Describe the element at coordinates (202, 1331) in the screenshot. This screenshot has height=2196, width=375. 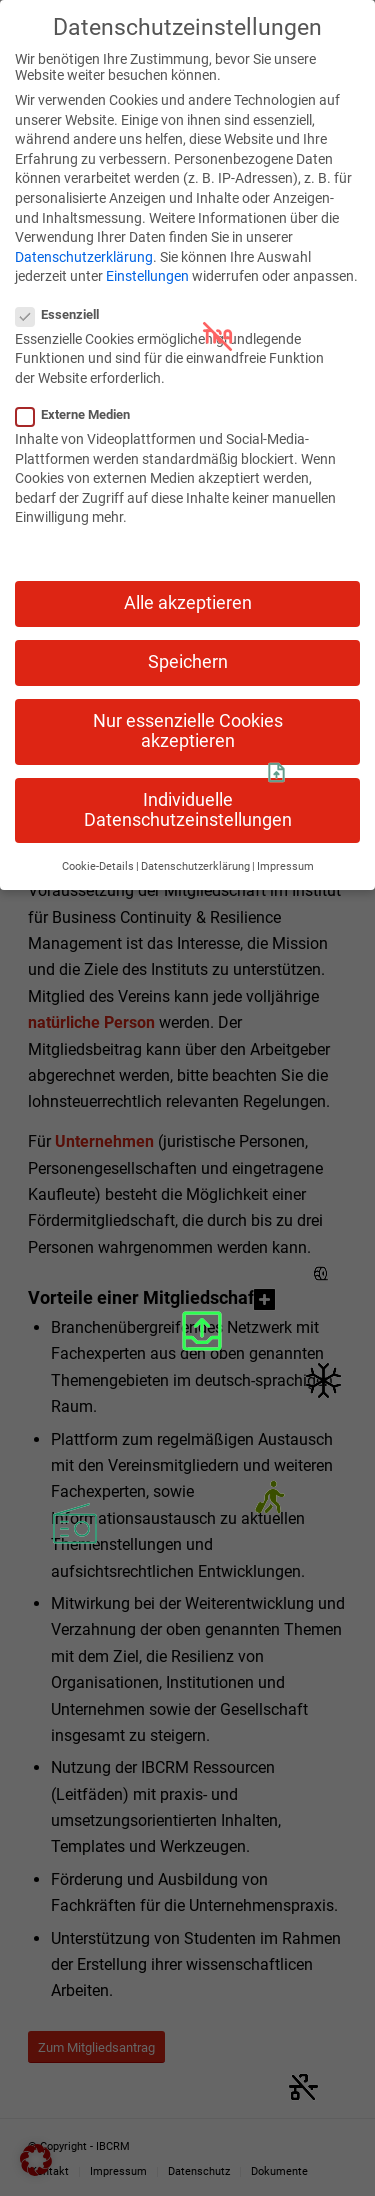
I see `upload a file from your device` at that location.